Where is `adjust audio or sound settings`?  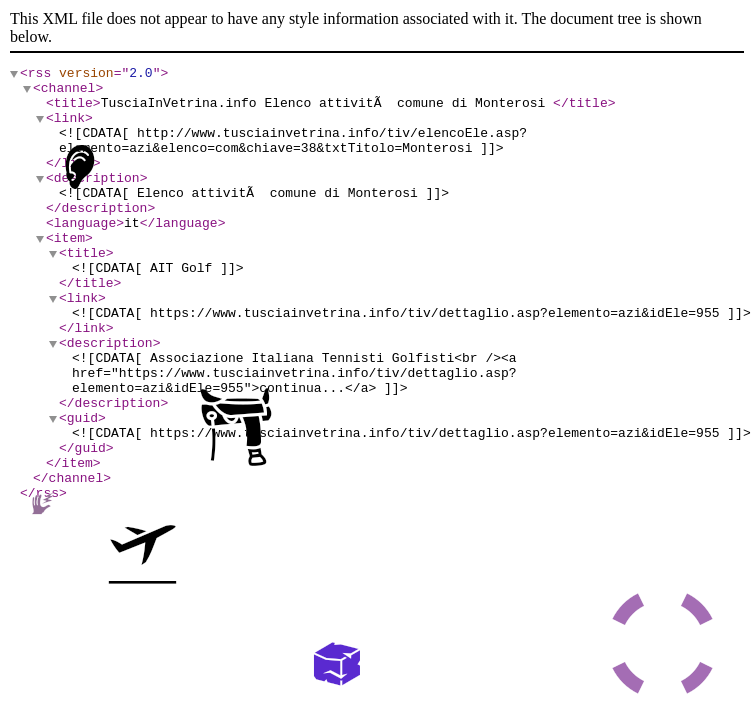 adjust audio or sound settings is located at coordinates (80, 167).